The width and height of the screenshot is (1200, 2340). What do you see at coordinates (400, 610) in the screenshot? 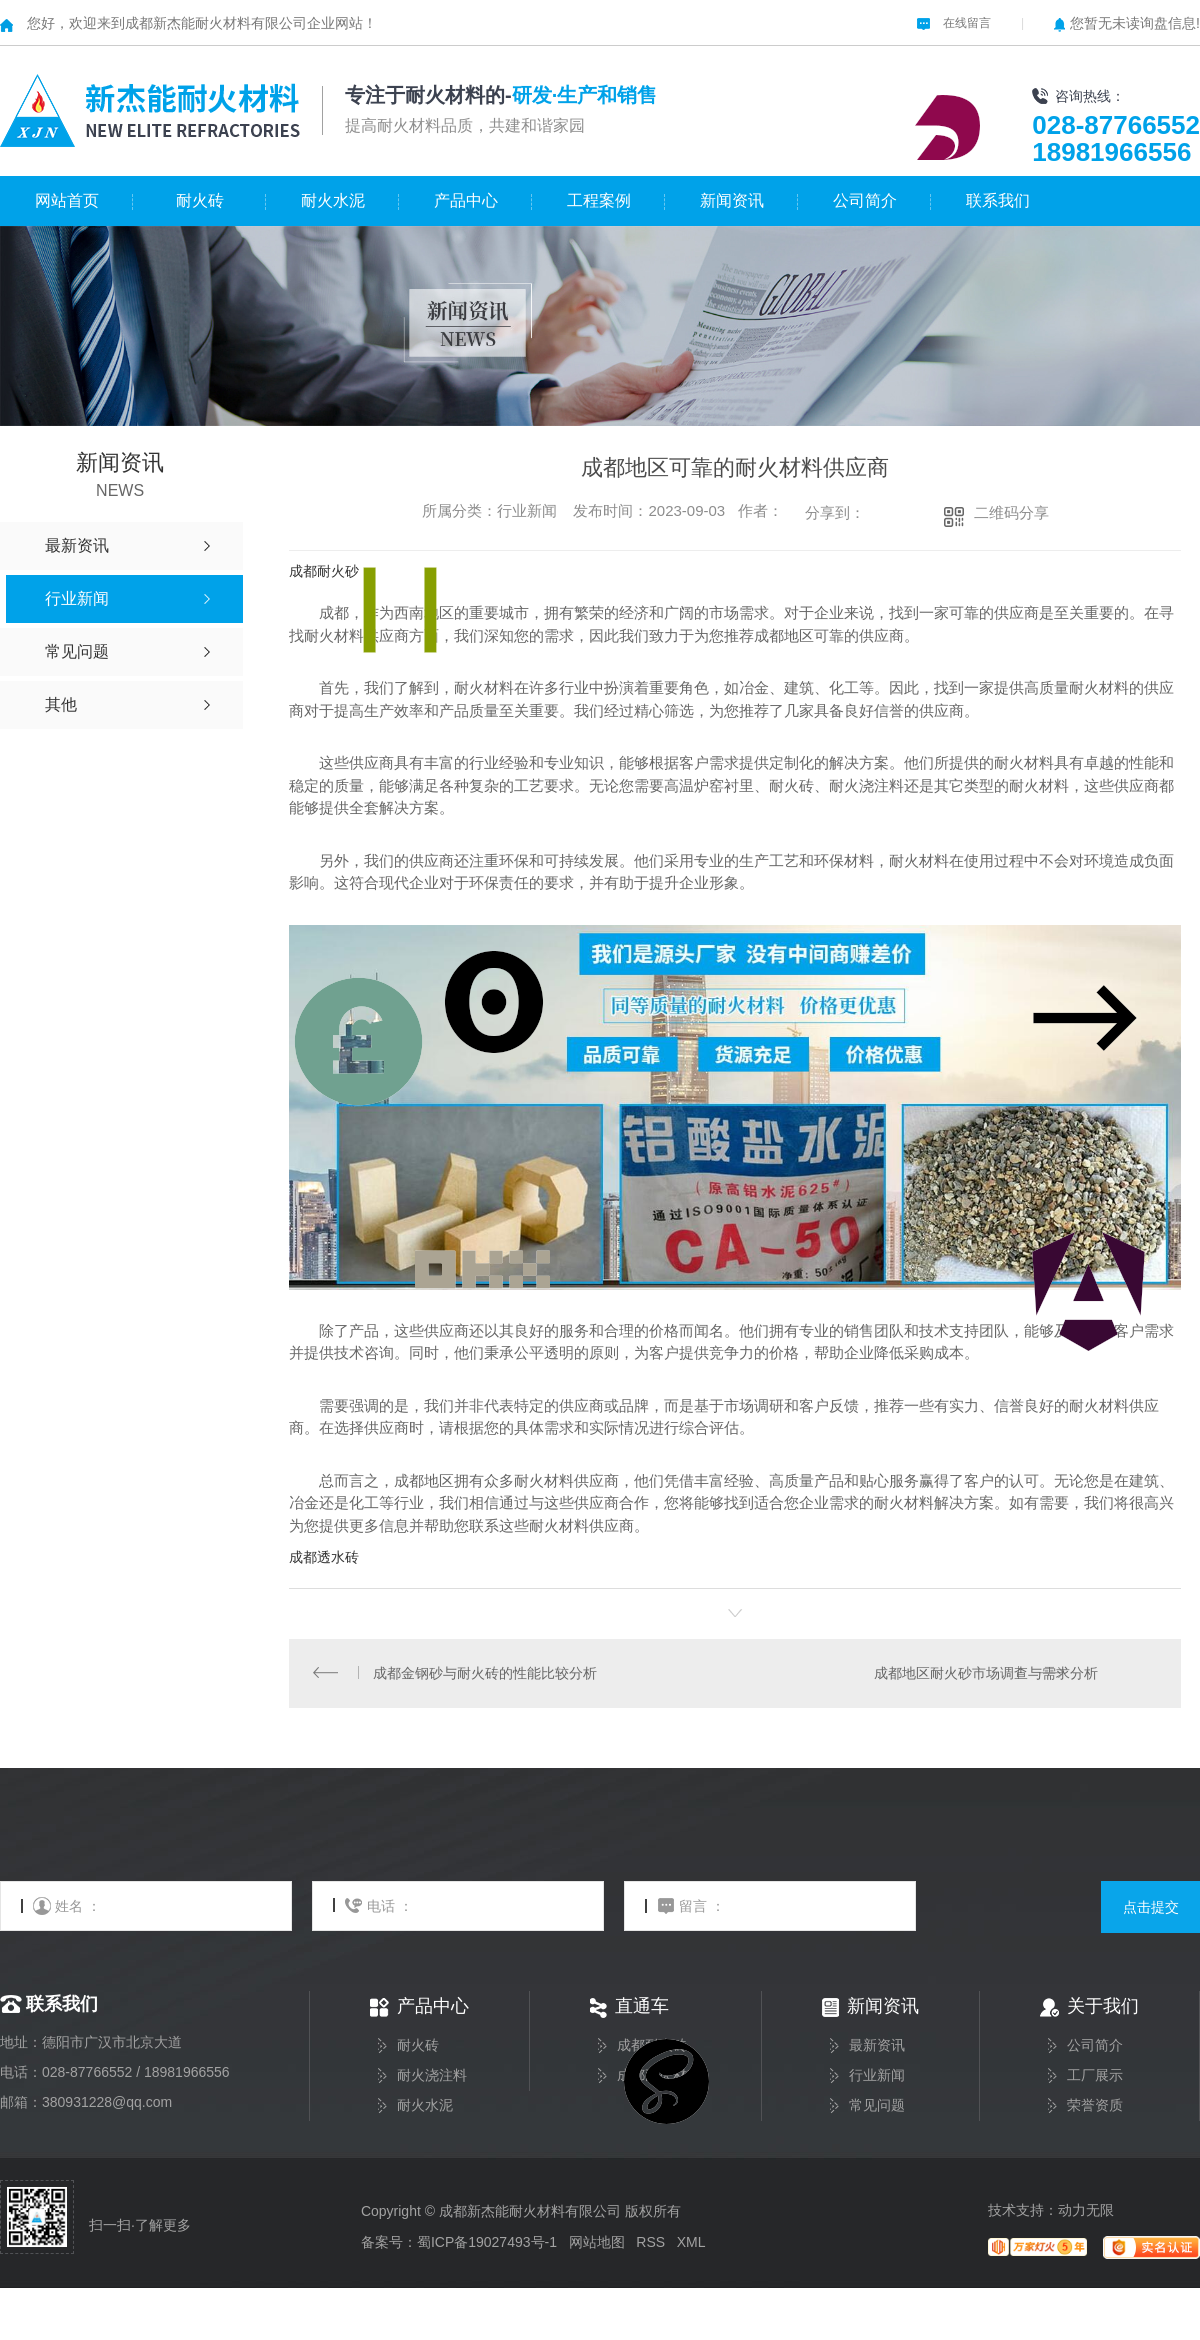
I see `pause media playback` at bounding box center [400, 610].